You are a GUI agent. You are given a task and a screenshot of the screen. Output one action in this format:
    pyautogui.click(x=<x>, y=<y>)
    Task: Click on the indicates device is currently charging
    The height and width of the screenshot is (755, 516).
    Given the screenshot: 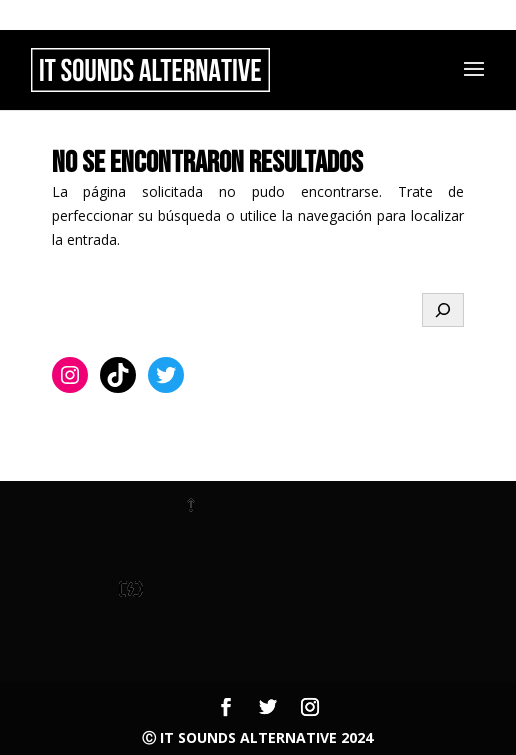 What is the action you would take?
    pyautogui.click(x=131, y=589)
    